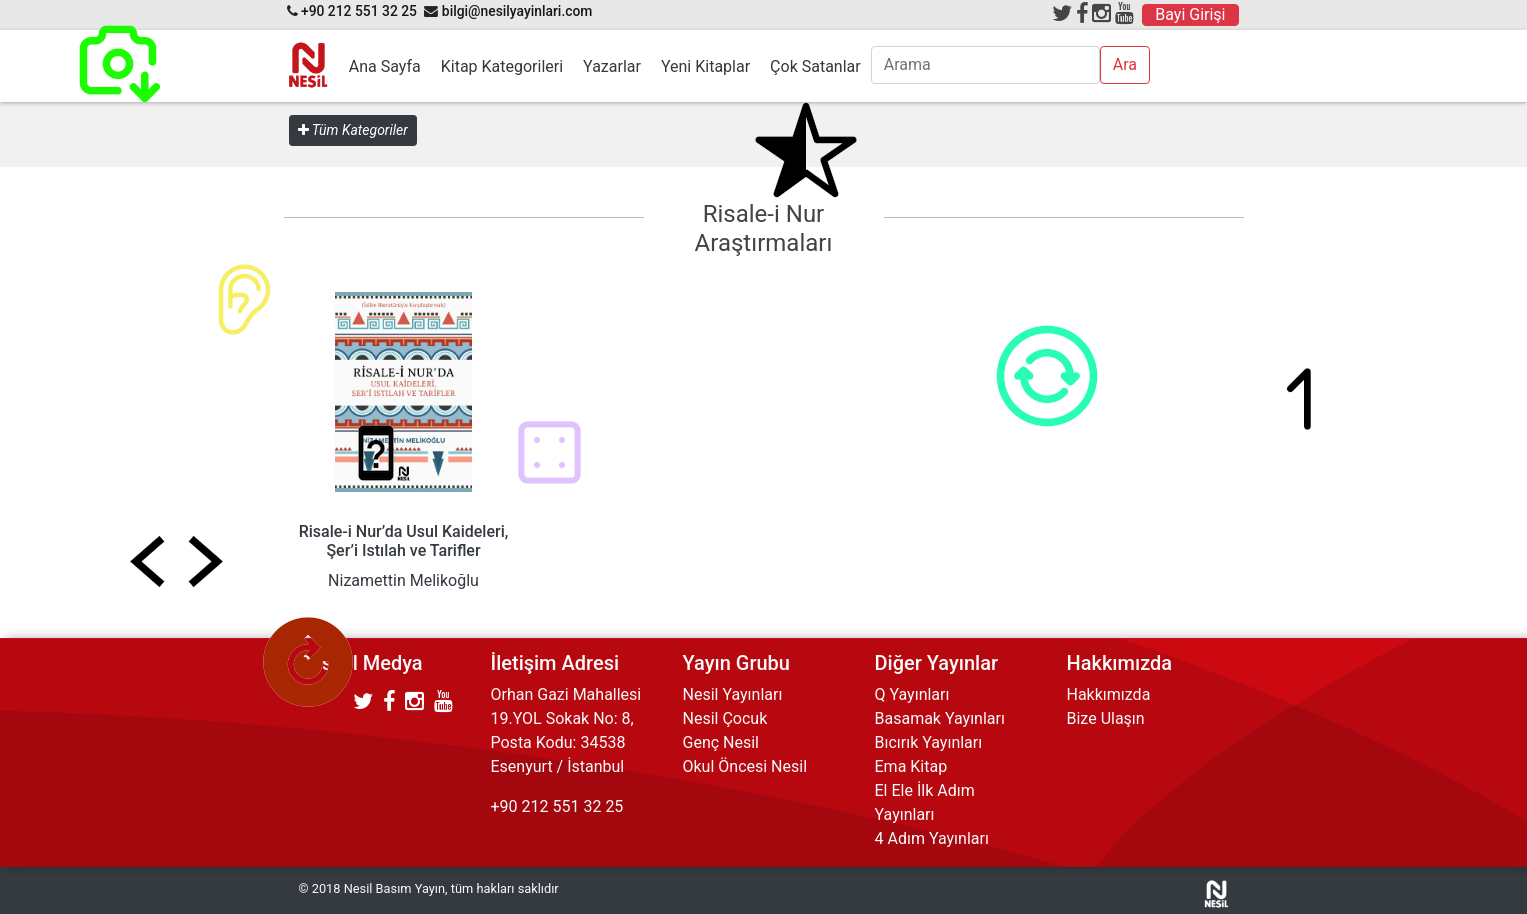  Describe the element at coordinates (376, 453) in the screenshot. I see `indicates an unrecognized or unknown device` at that location.